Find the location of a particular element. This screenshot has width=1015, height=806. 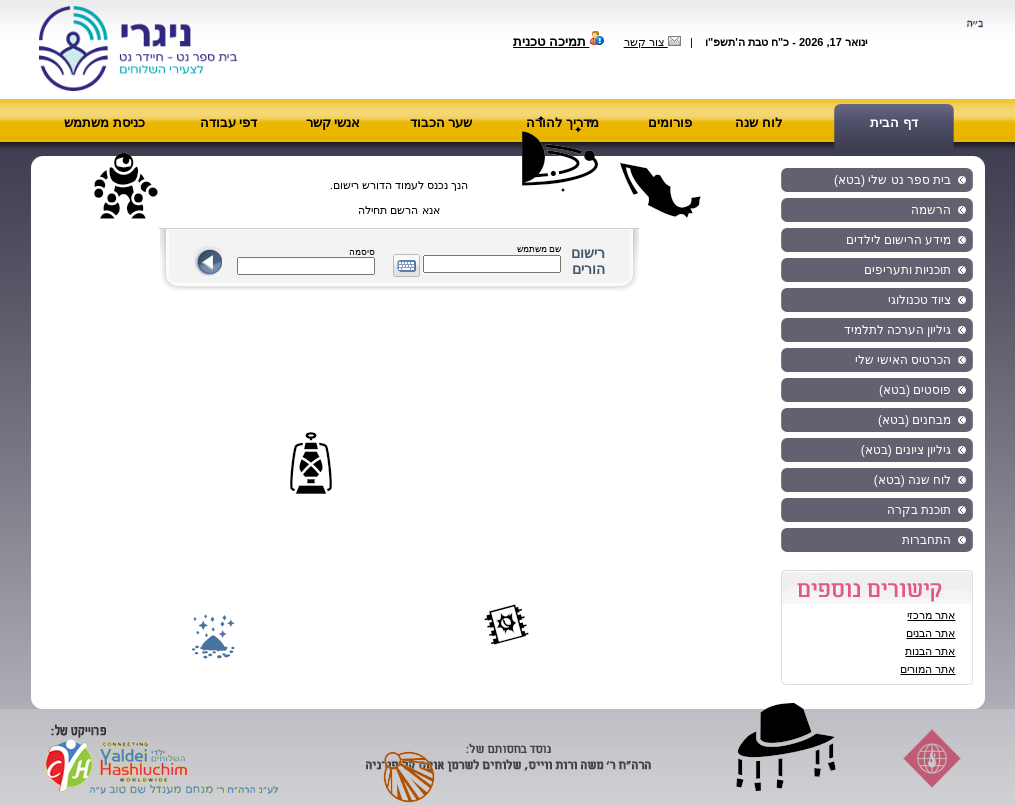

a pile of spices or seasoning ingredients is located at coordinates (213, 636).